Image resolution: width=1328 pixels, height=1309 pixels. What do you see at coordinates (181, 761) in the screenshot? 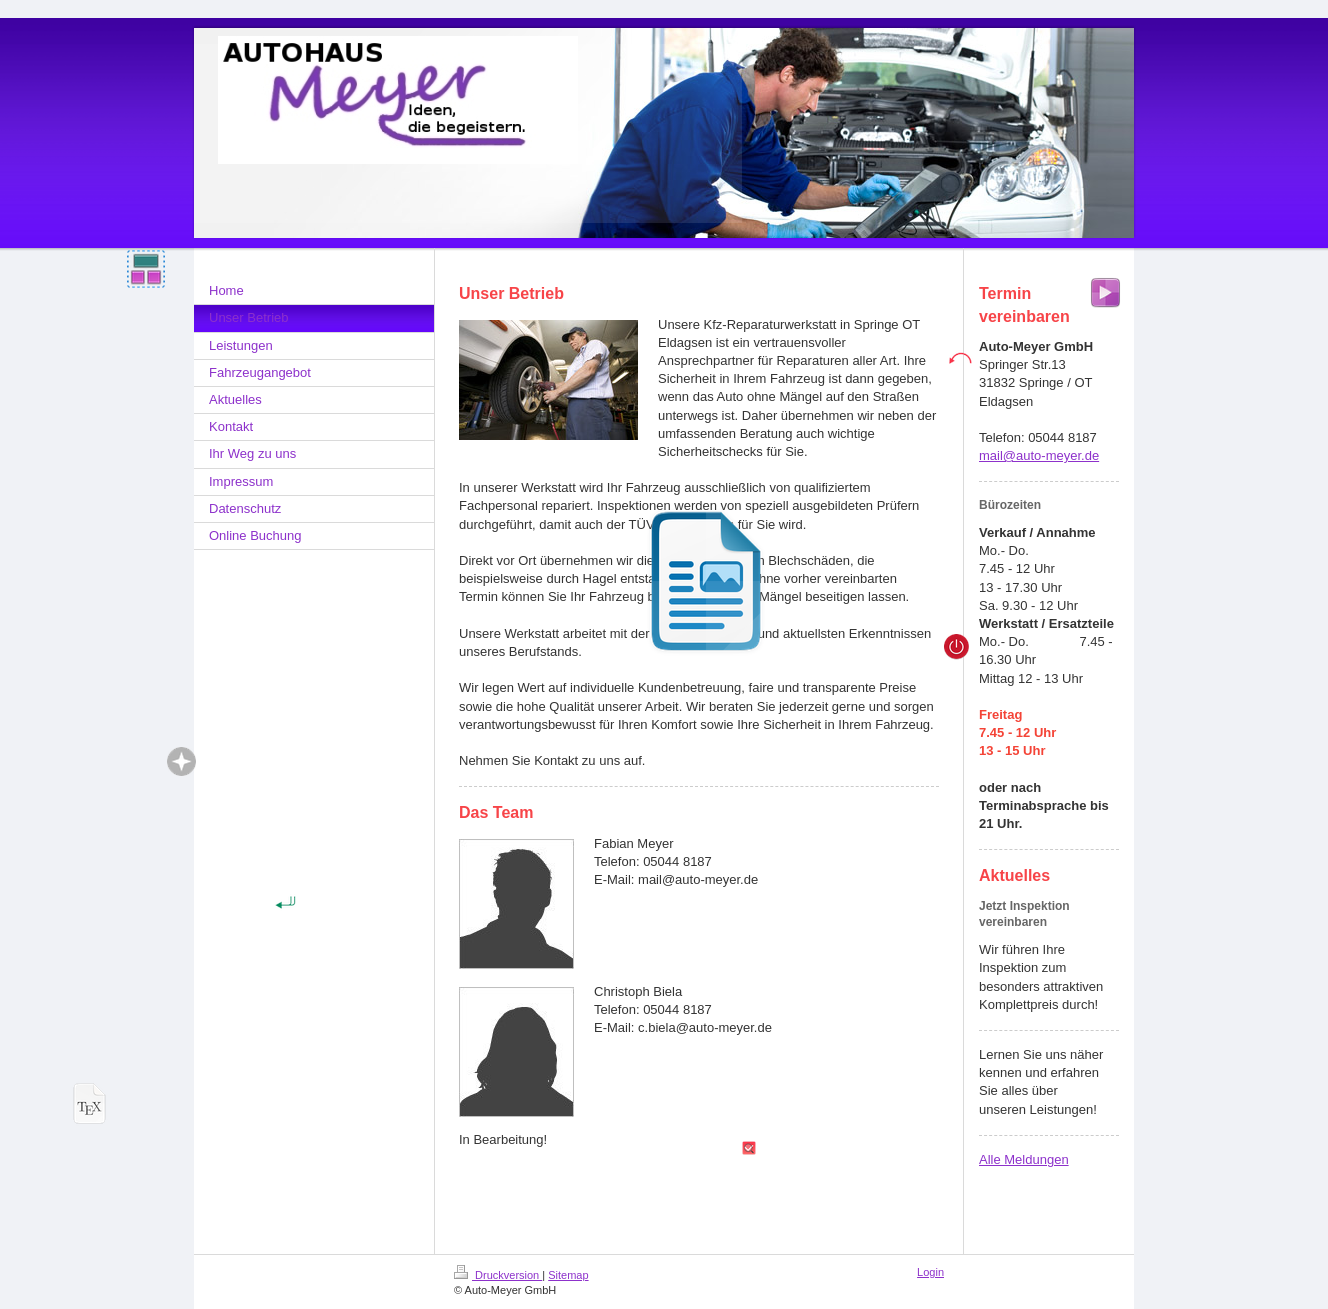
I see `remove trusted status from a bluetooth device` at bounding box center [181, 761].